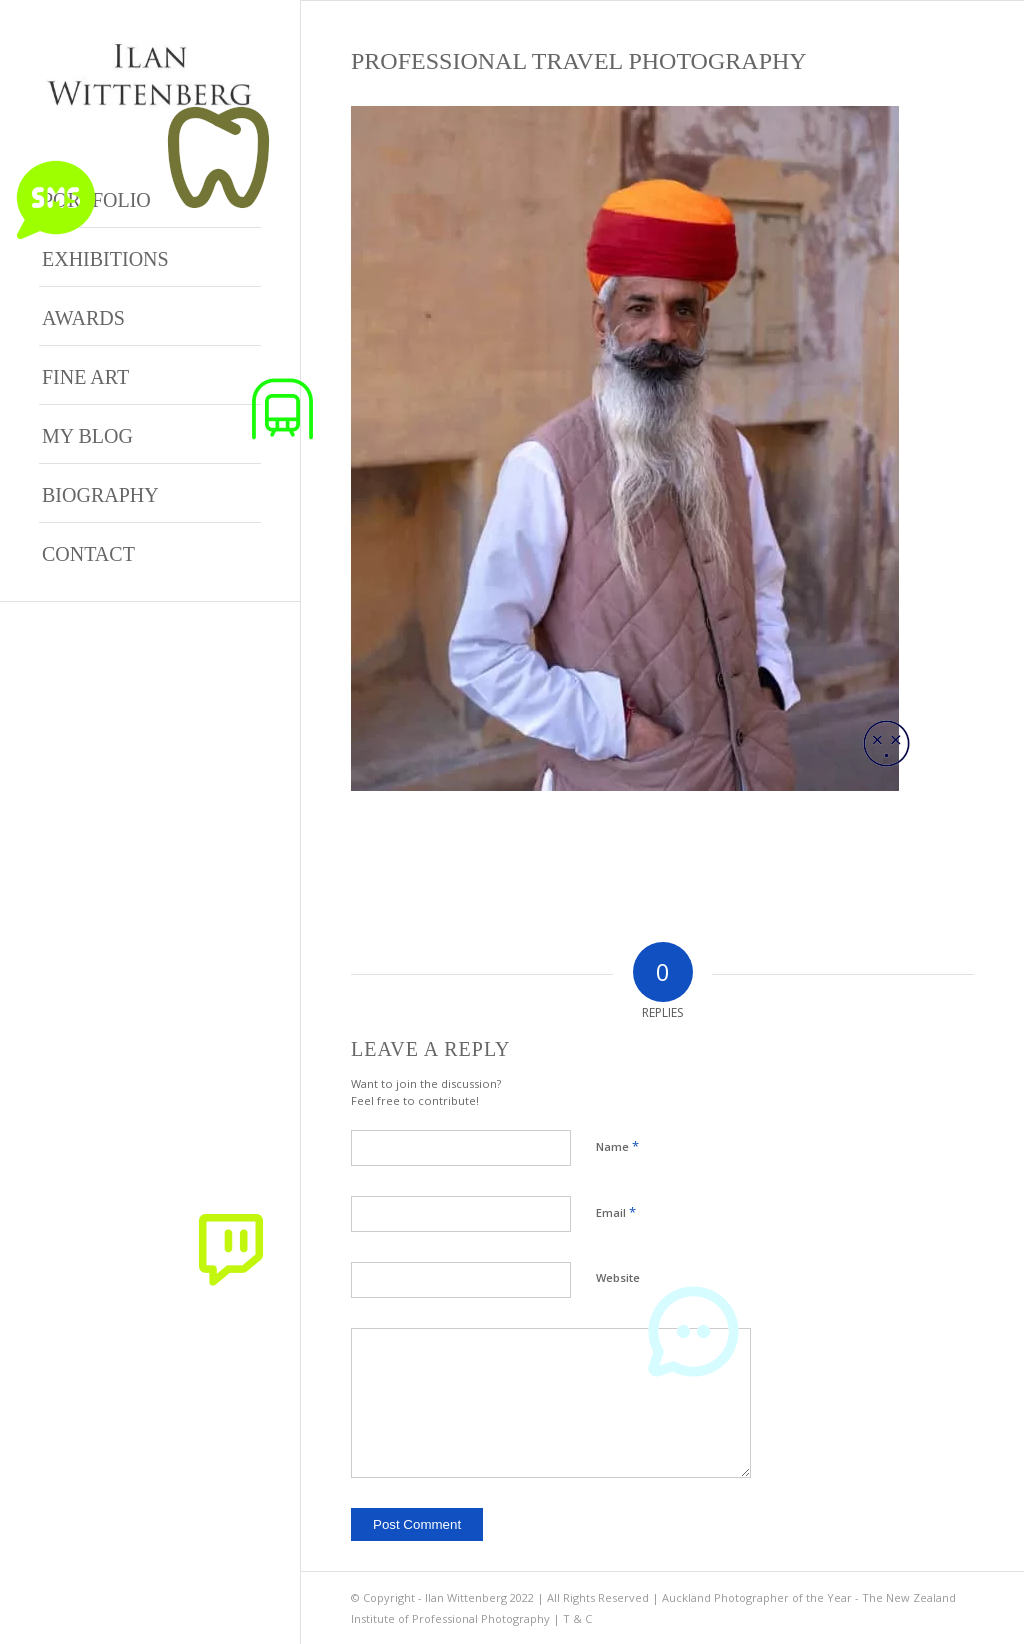 This screenshot has height=1644, width=1024. What do you see at coordinates (886, 743) in the screenshot?
I see `indicates an error or failed action` at bounding box center [886, 743].